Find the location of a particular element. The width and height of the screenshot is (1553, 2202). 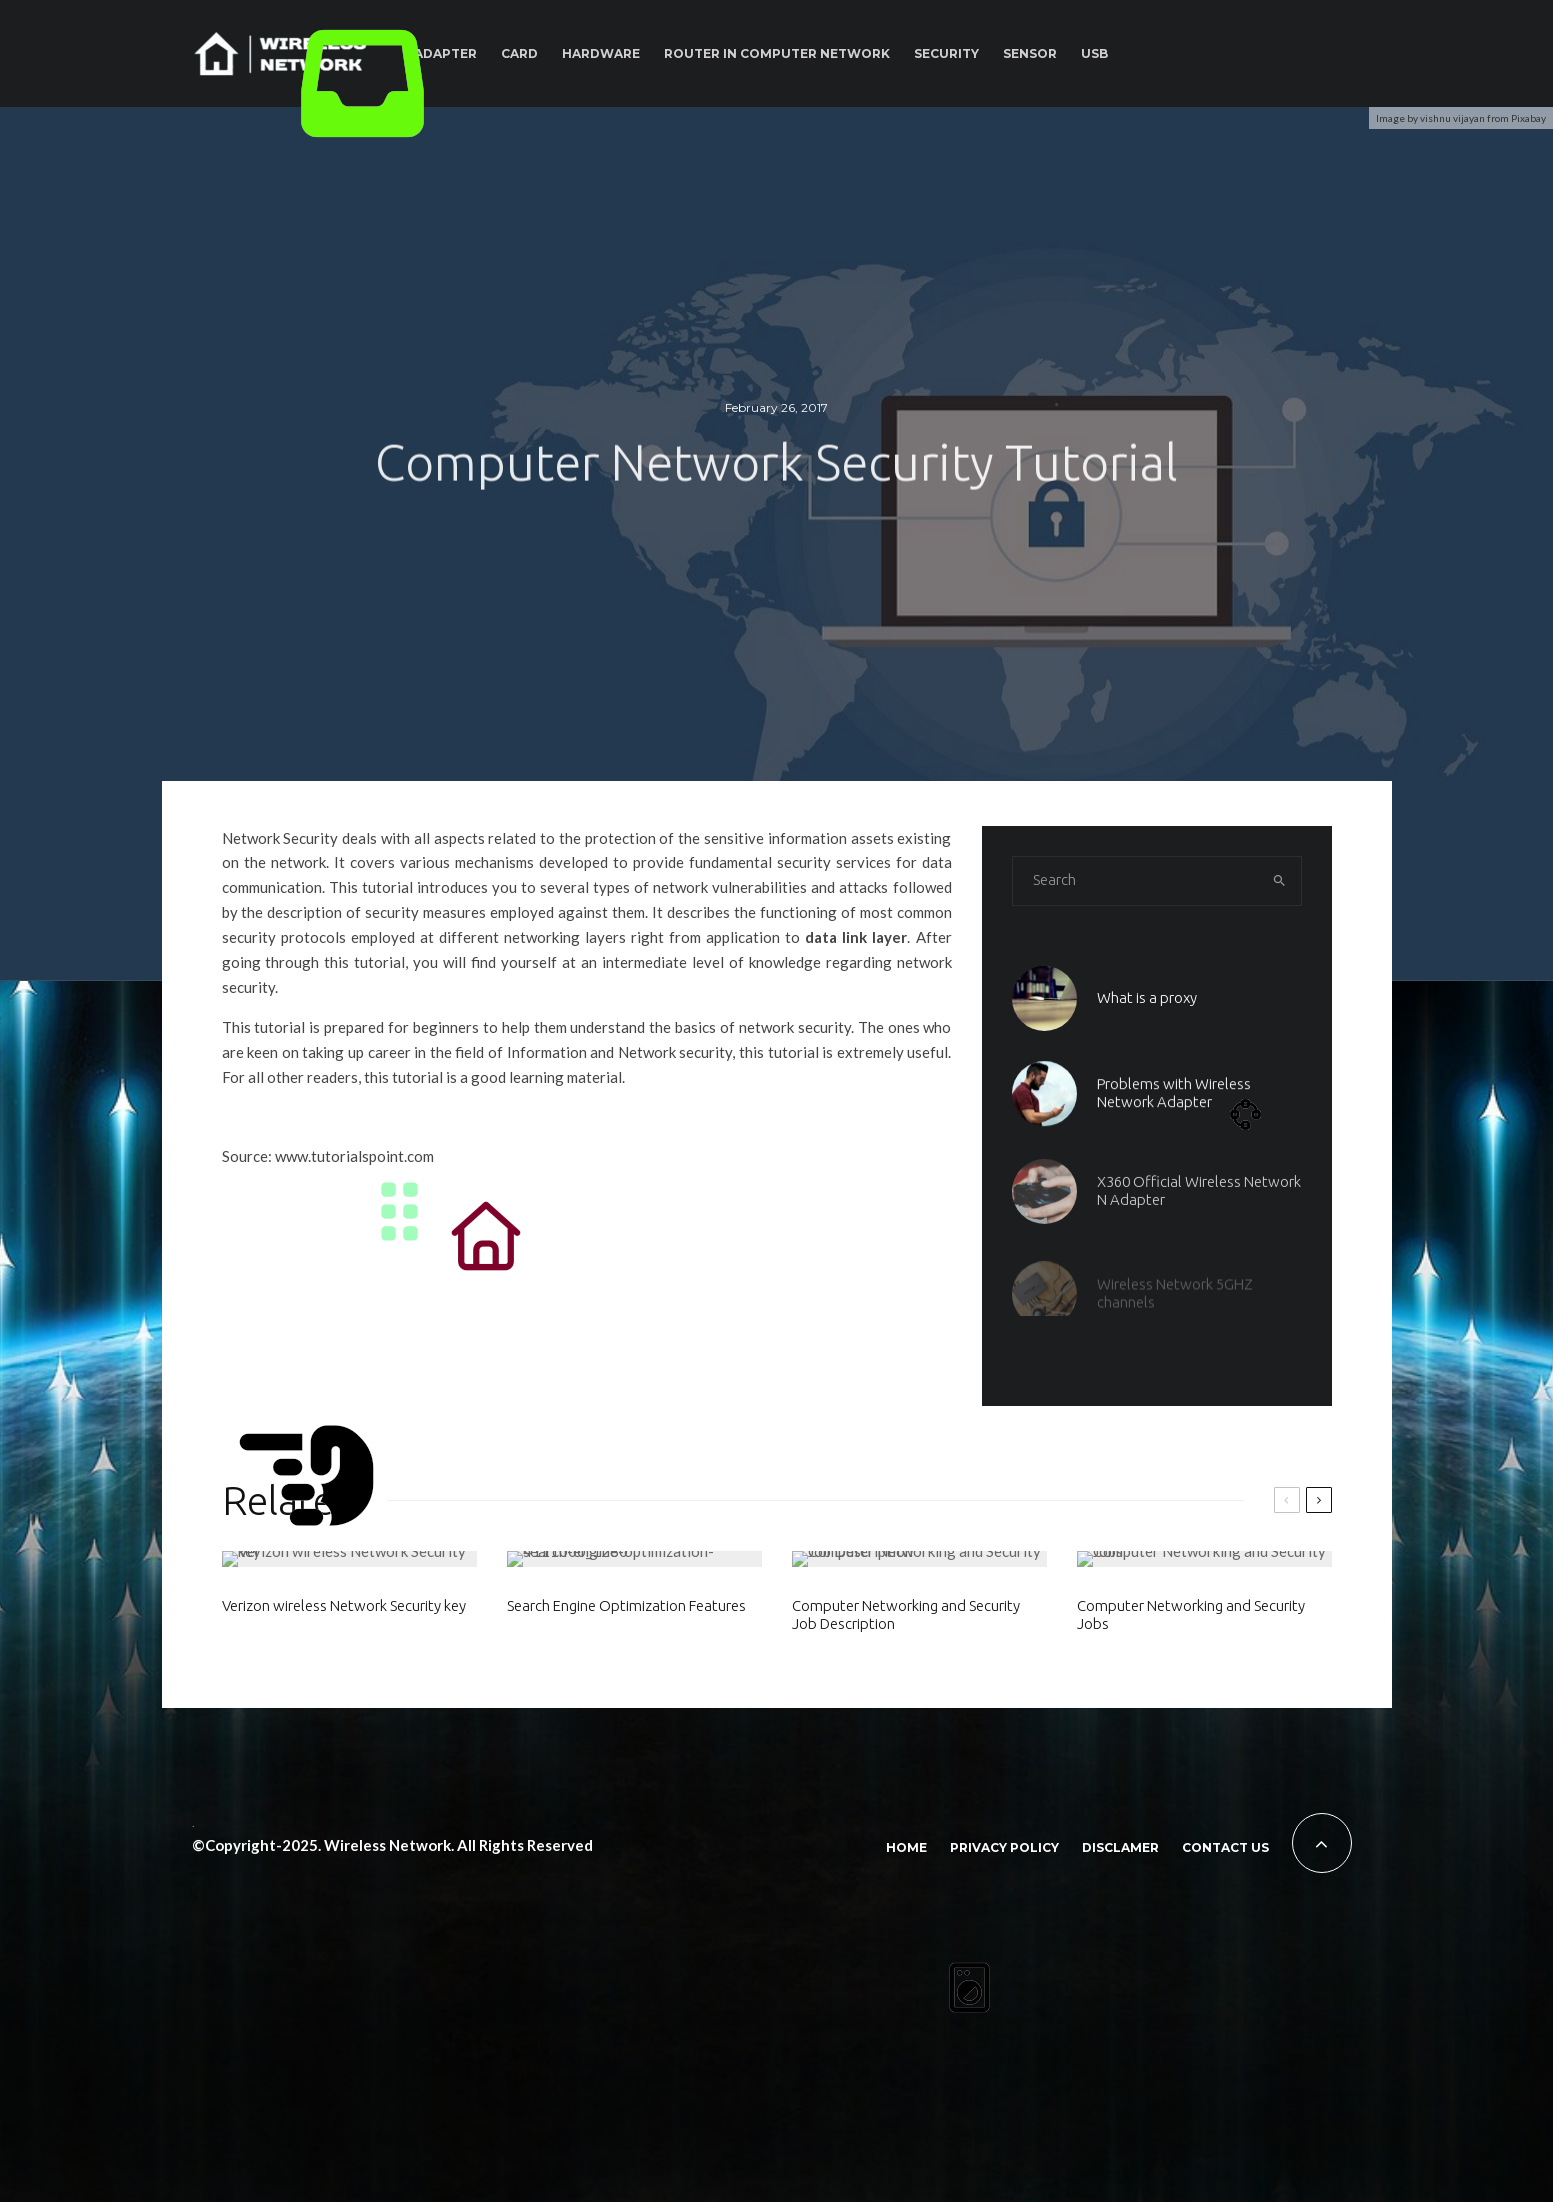

toggle grid view layout is located at coordinates (399, 1211).